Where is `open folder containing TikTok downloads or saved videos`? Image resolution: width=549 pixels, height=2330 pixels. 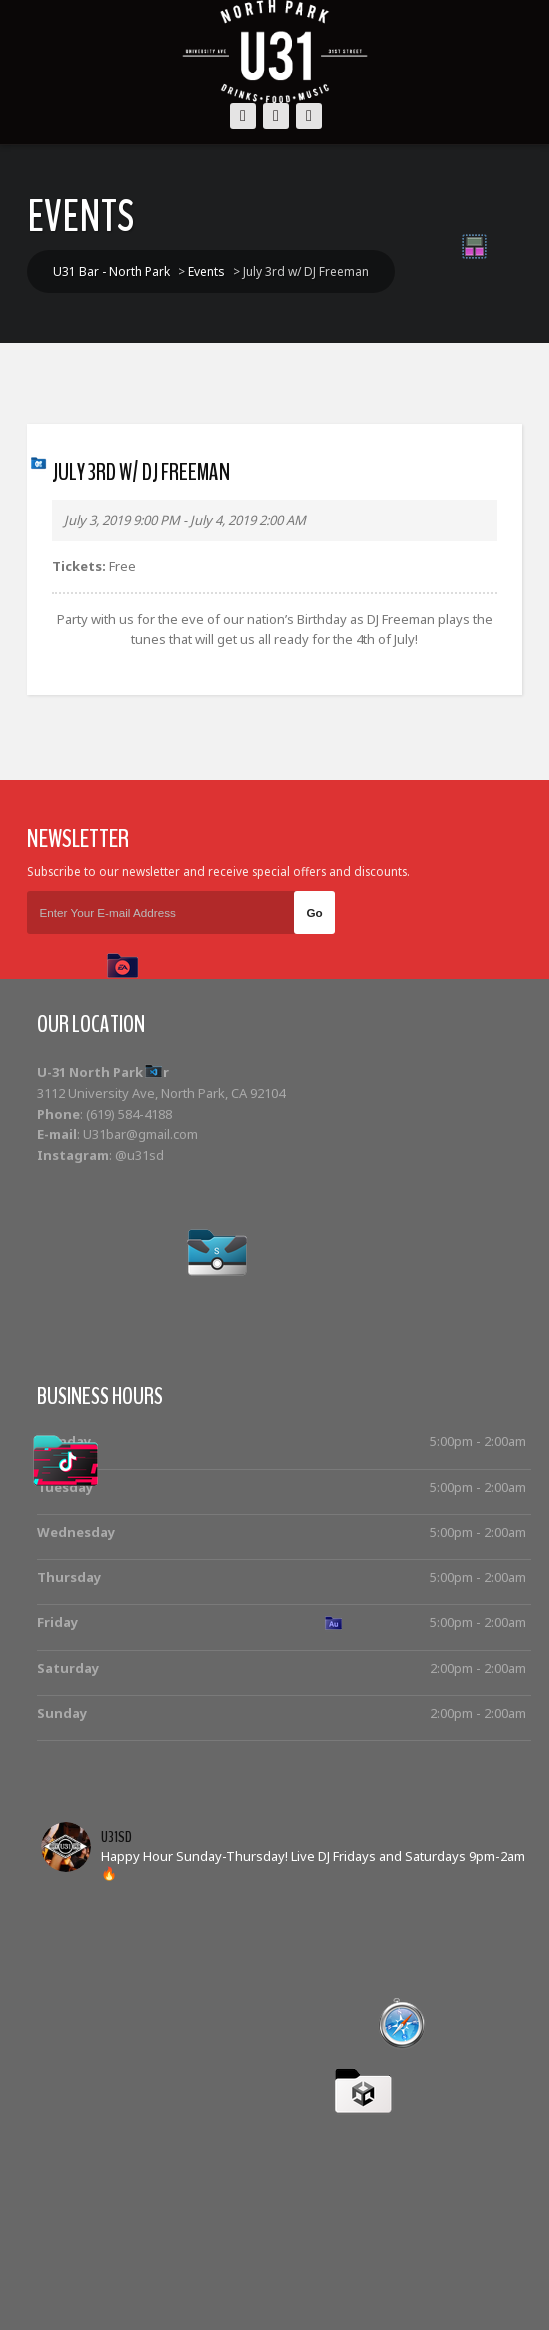 open folder containing TikTok downloads or saved videos is located at coordinates (65, 1462).